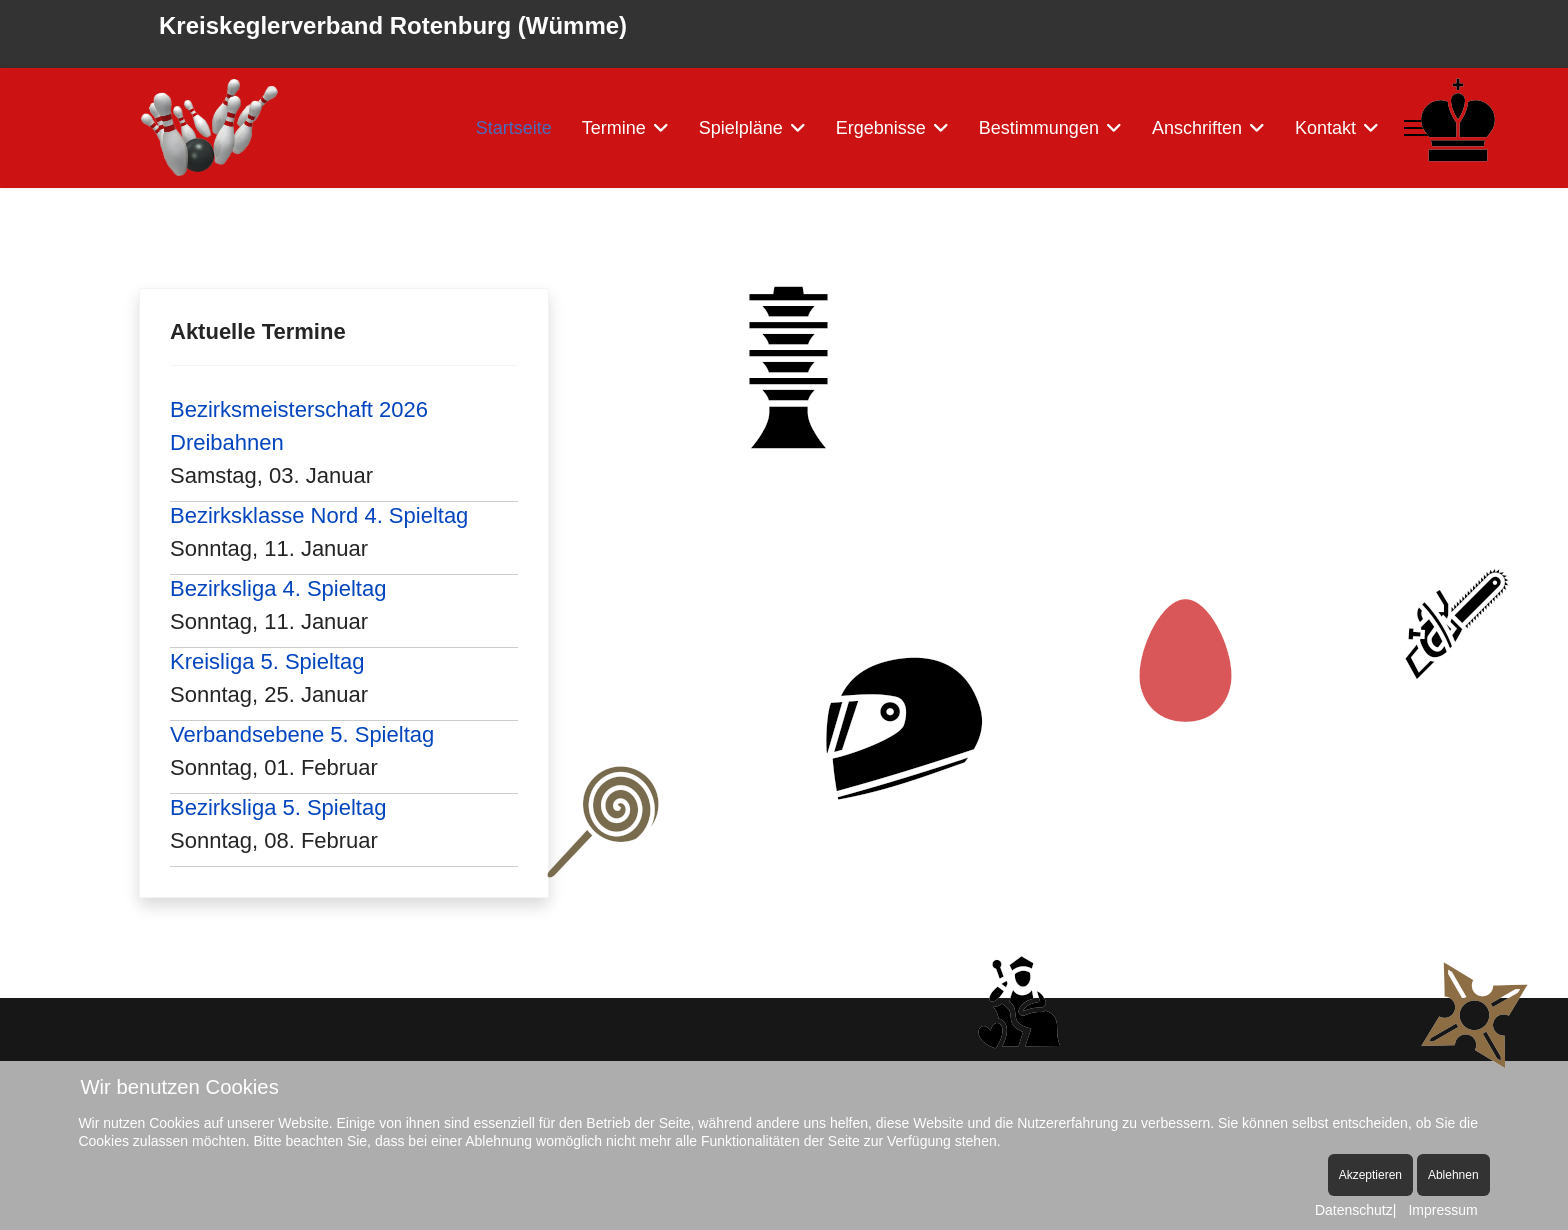  I want to click on indicates an egg item or ingredient in a game inventory, so click(1185, 660).